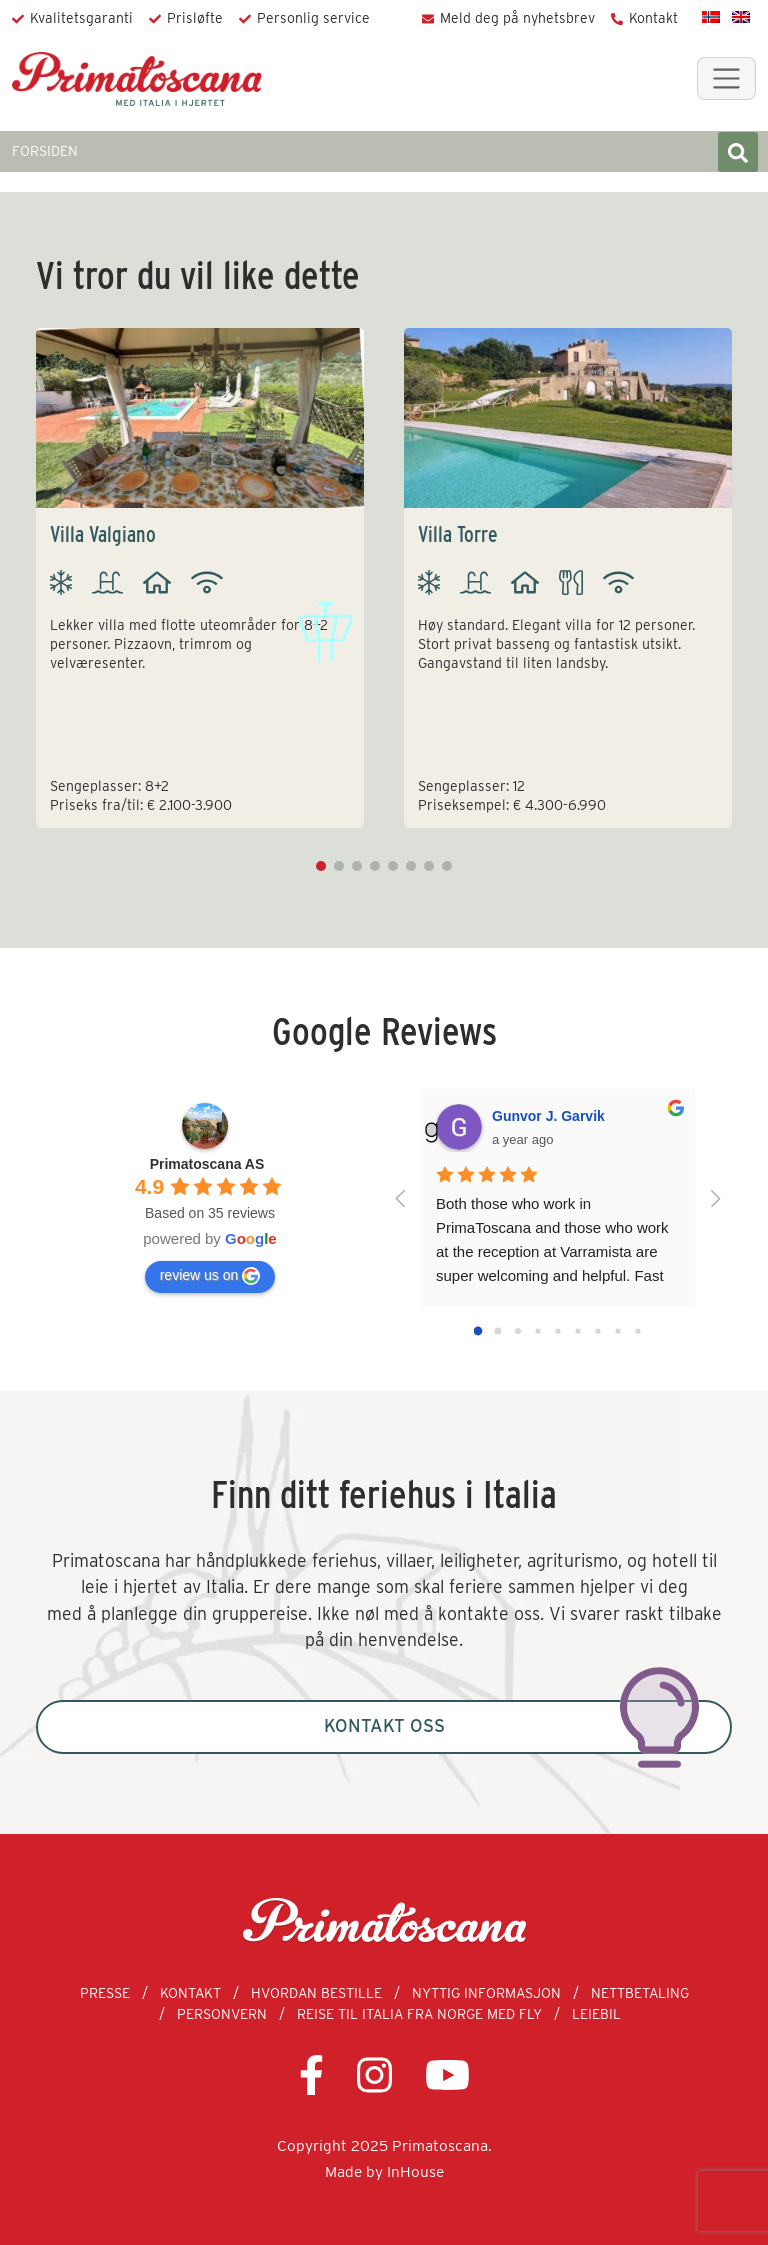 This screenshot has width=768, height=2245. Describe the element at coordinates (325, 631) in the screenshot. I see `access air traffic control features` at that location.